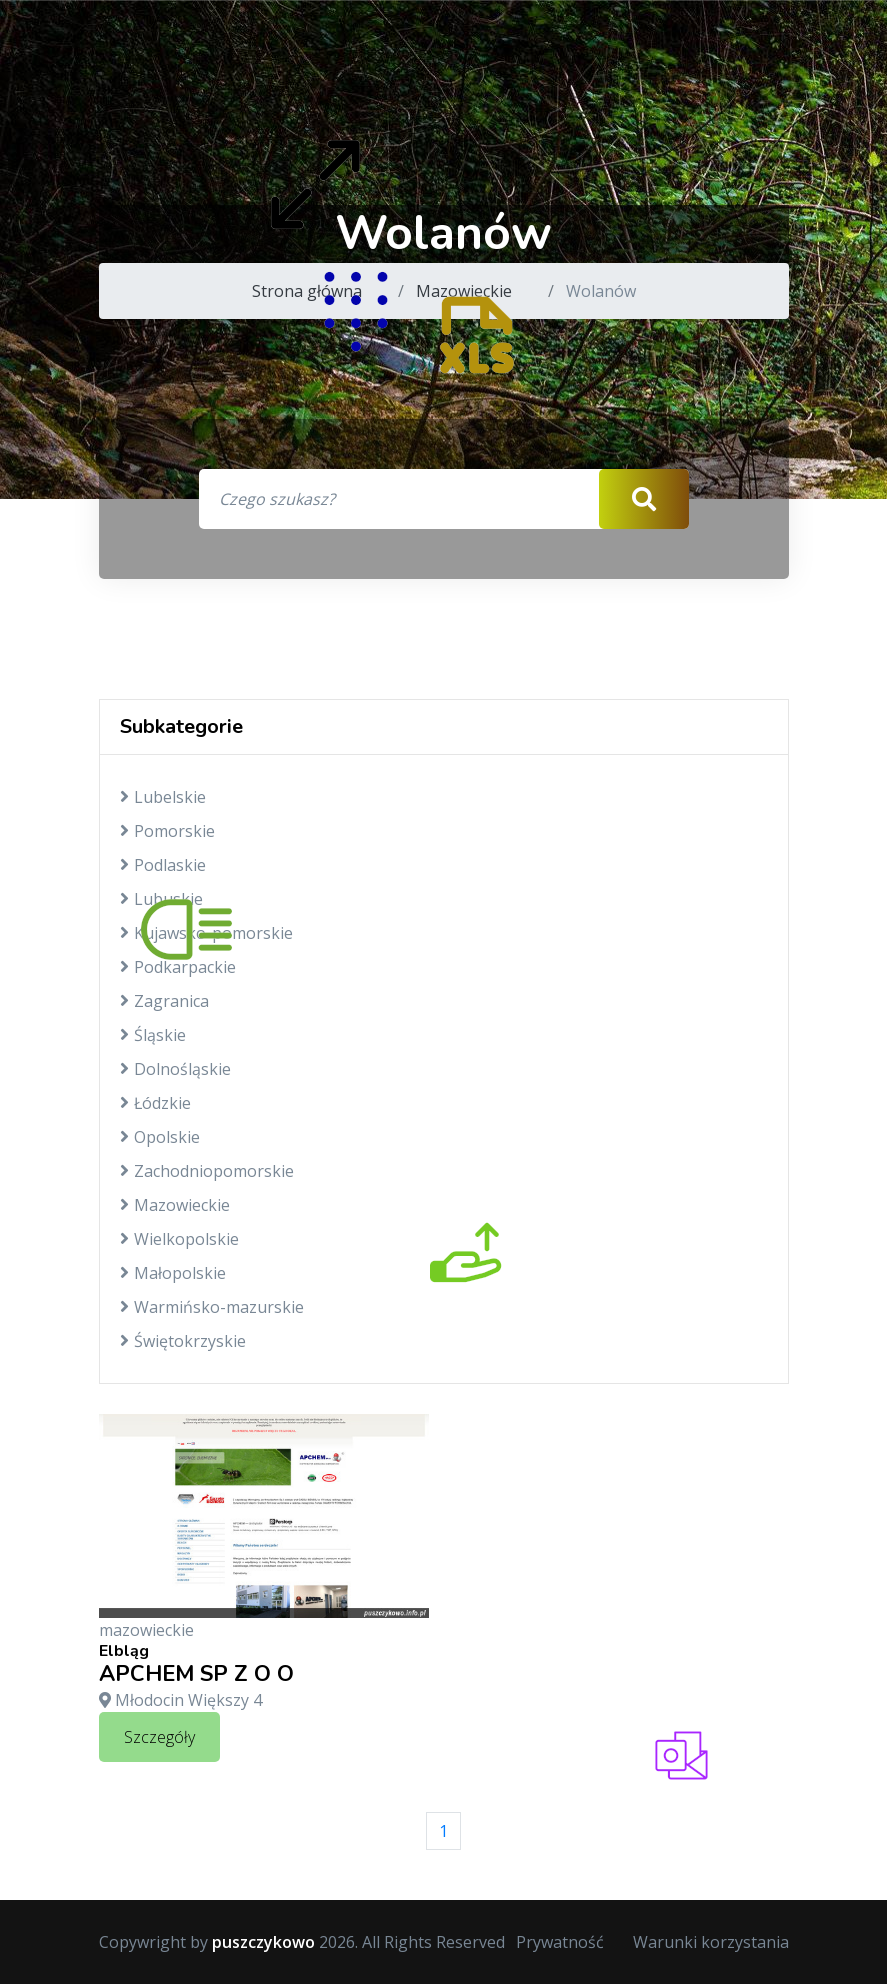  I want to click on expand to fullscreen mode, so click(315, 184).